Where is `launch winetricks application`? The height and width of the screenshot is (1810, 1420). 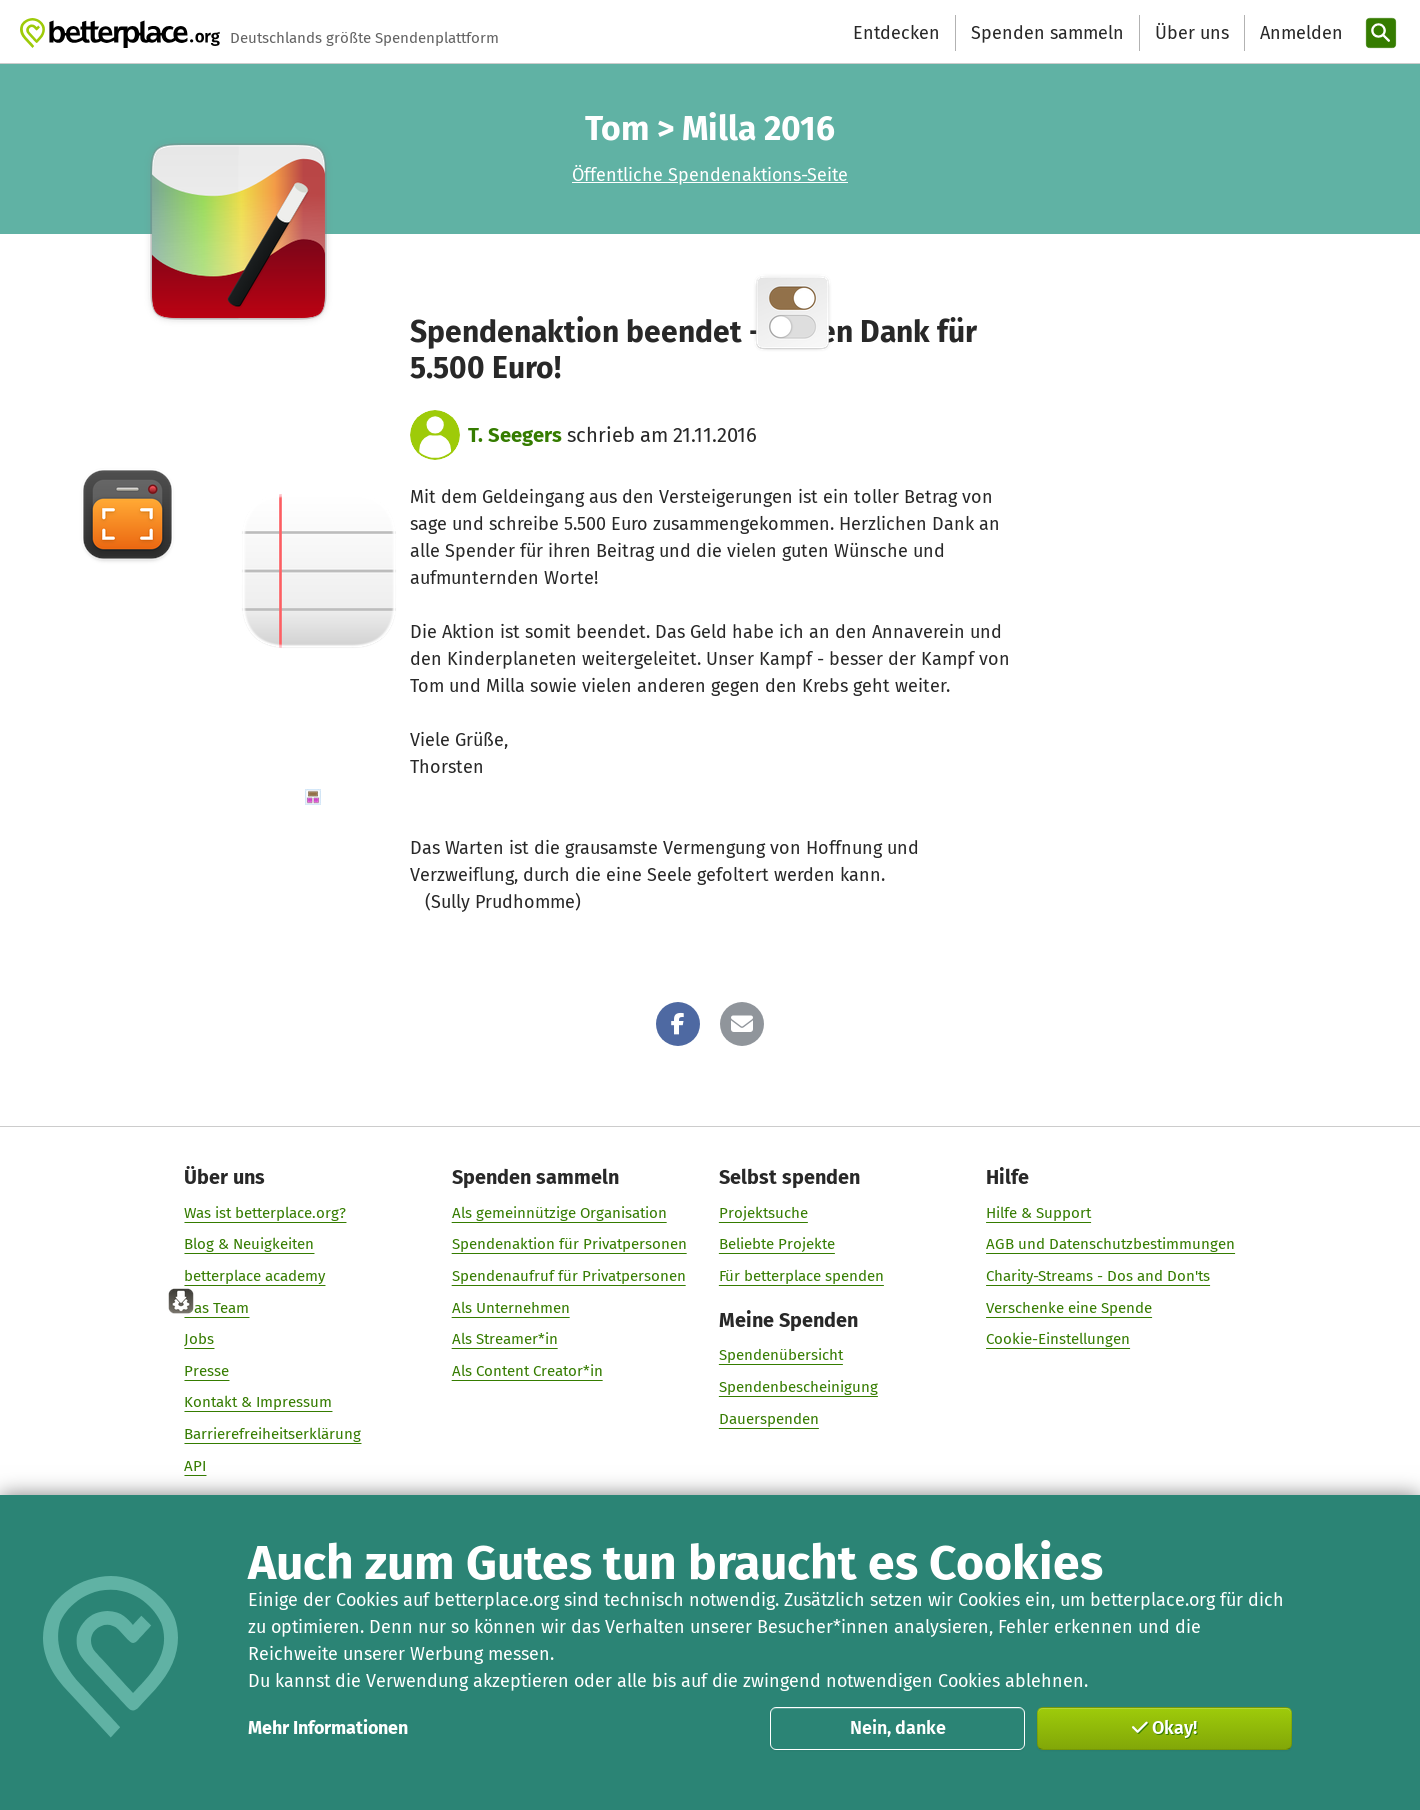
launch winetricks application is located at coordinates (238, 231).